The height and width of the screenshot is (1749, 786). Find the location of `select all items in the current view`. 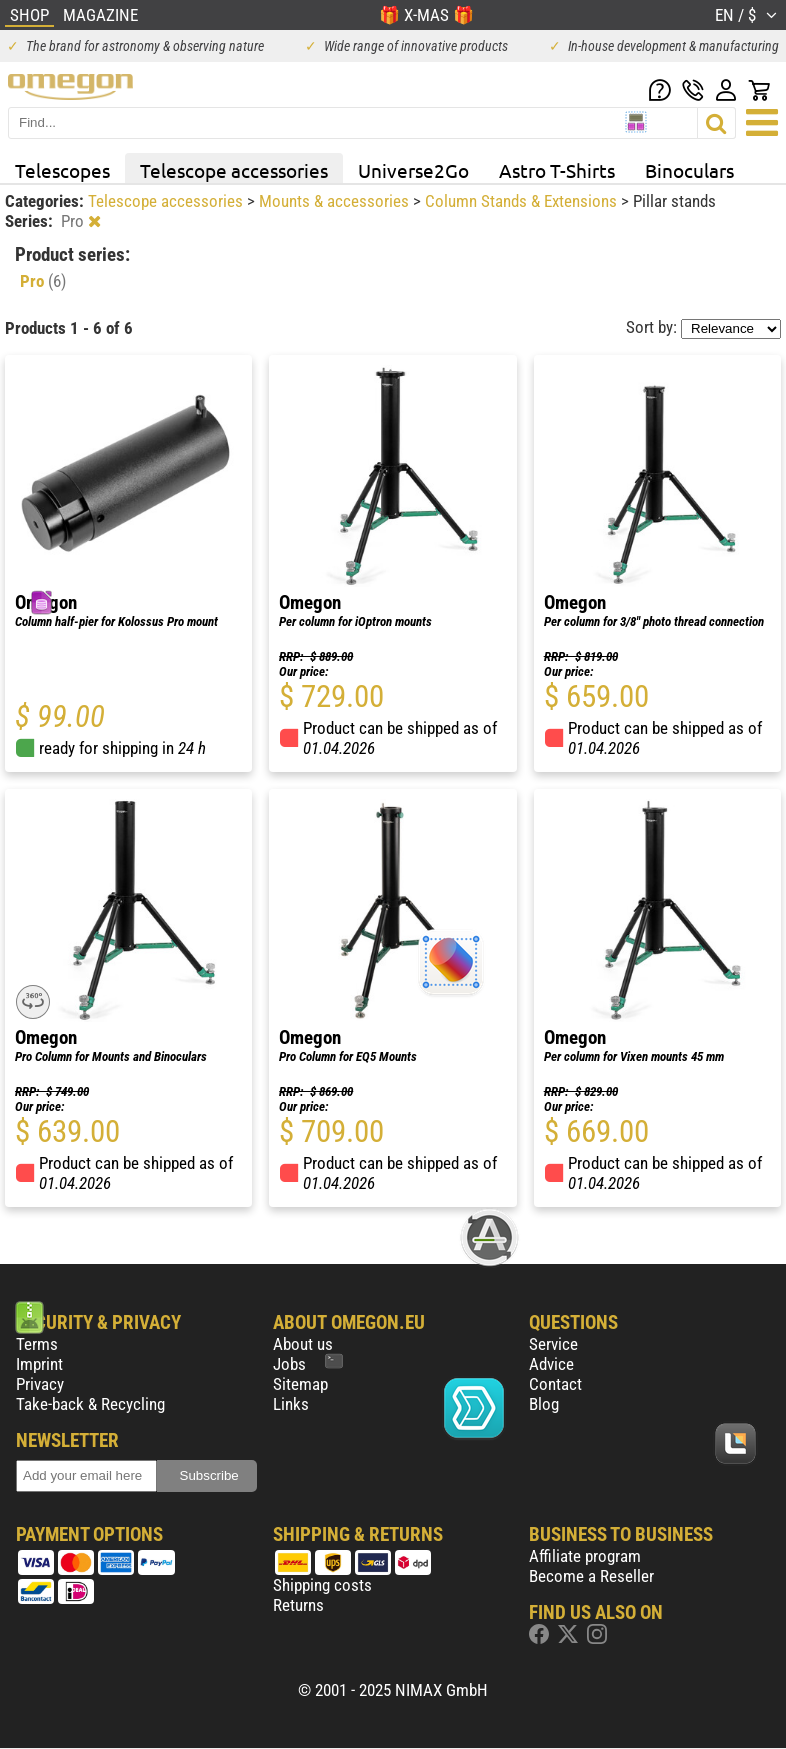

select all items in the current view is located at coordinates (636, 122).